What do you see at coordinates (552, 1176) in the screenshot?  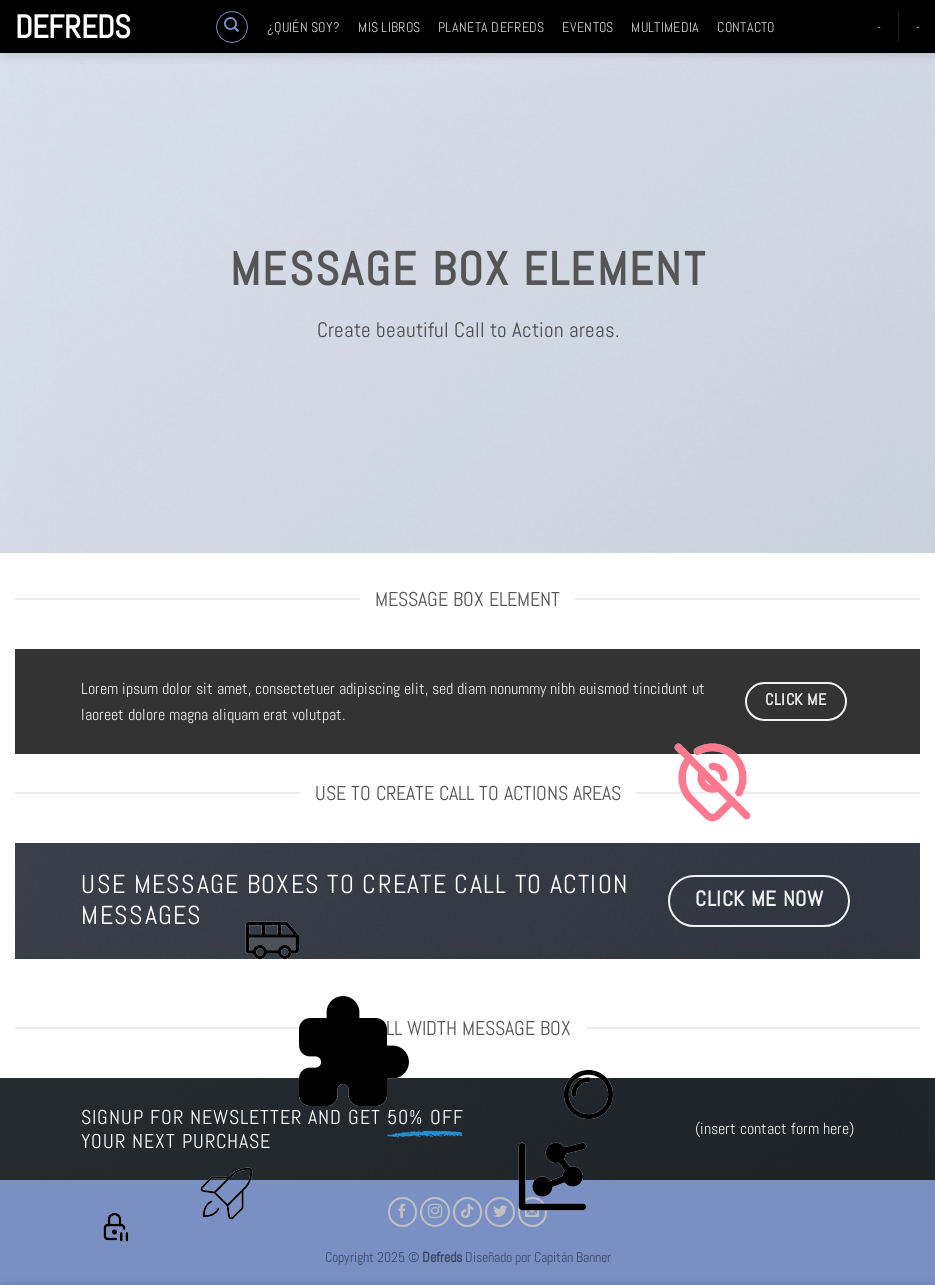 I see `view scatter plot or data visualization` at bounding box center [552, 1176].